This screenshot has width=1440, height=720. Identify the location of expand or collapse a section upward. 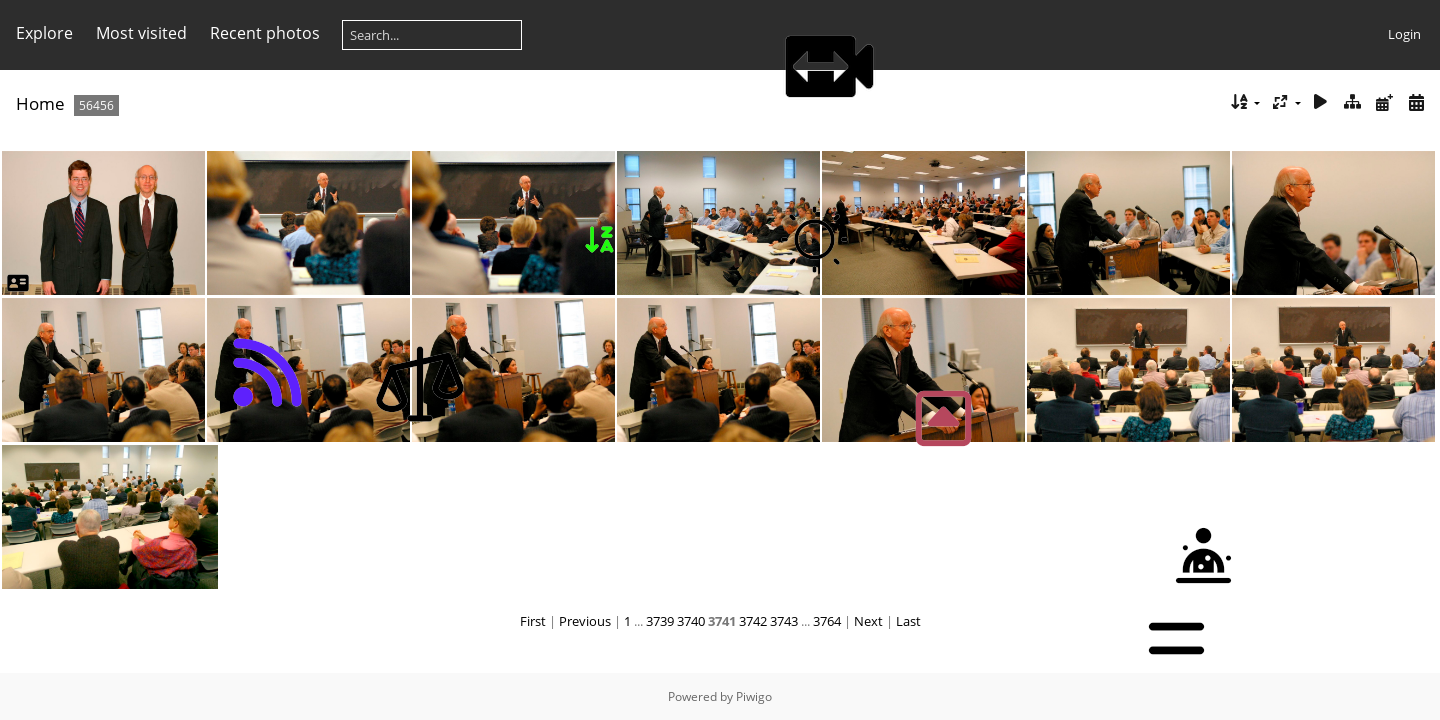
(943, 418).